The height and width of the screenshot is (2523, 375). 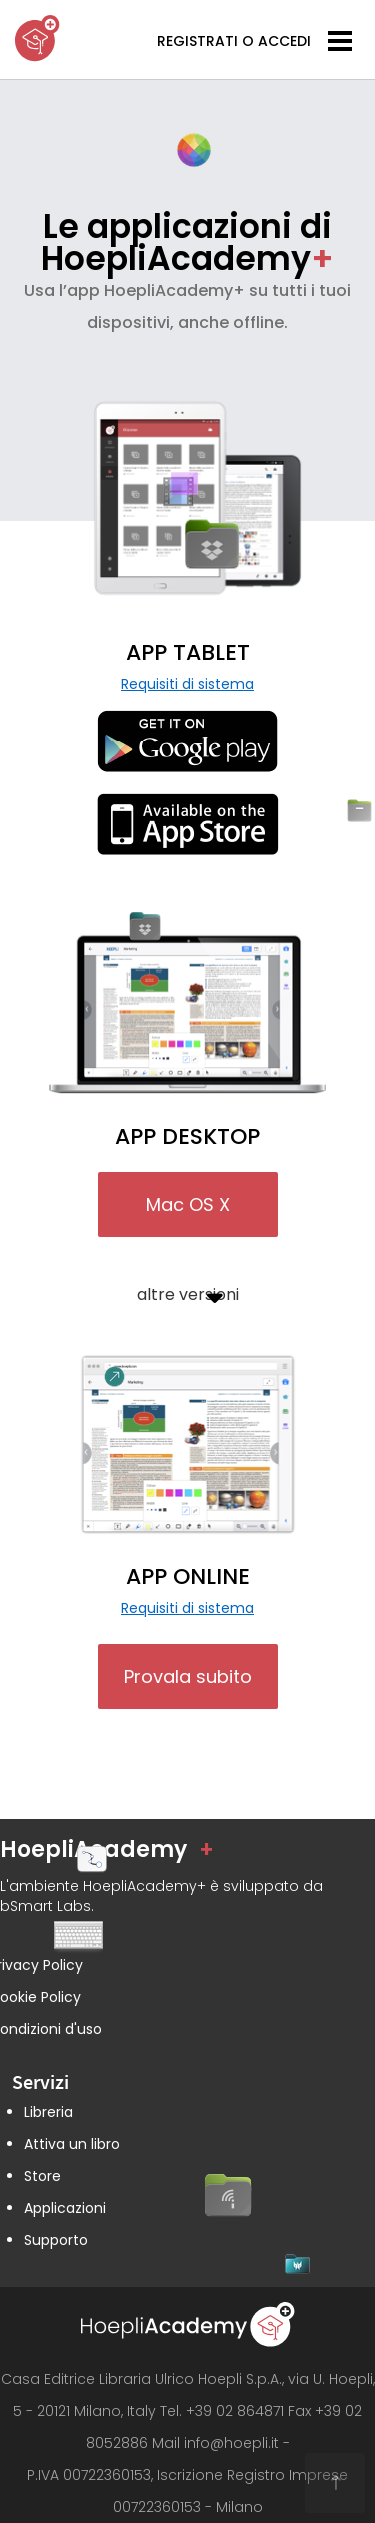 What do you see at coordinates (78, 1929) in the screenshot?
I see `bluetooth keyboard connected` at bounding box center [78, 1929].